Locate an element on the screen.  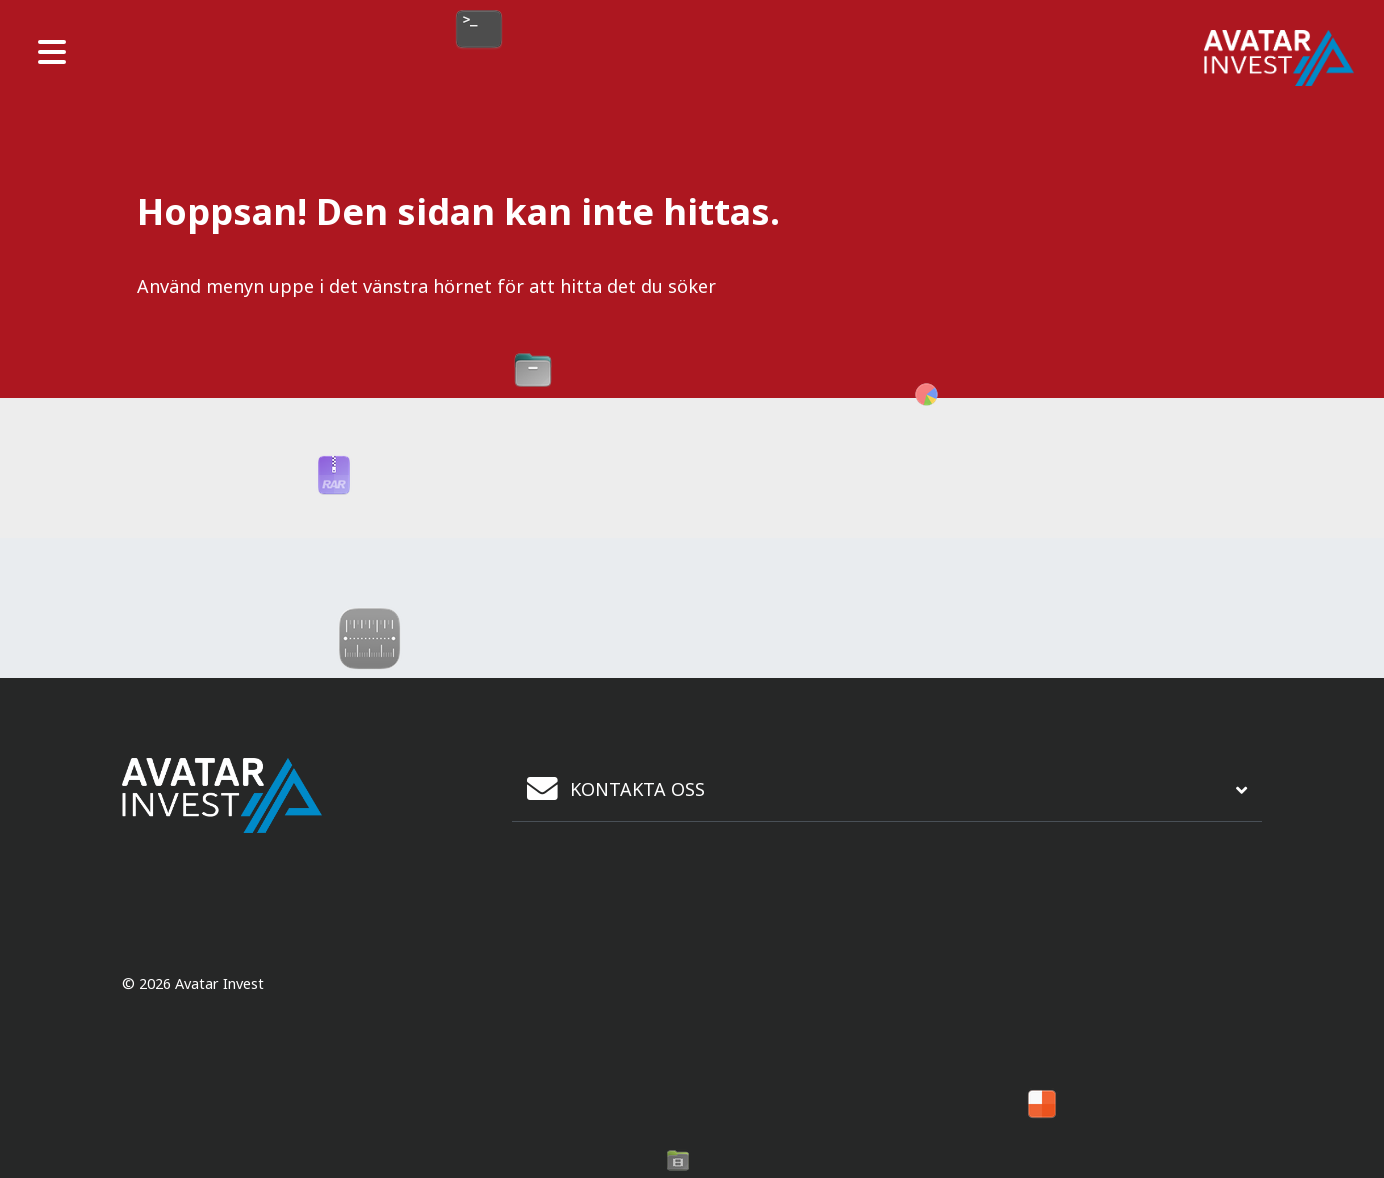
switch to the top-left workspace is located at coordinates (1042, 1104).